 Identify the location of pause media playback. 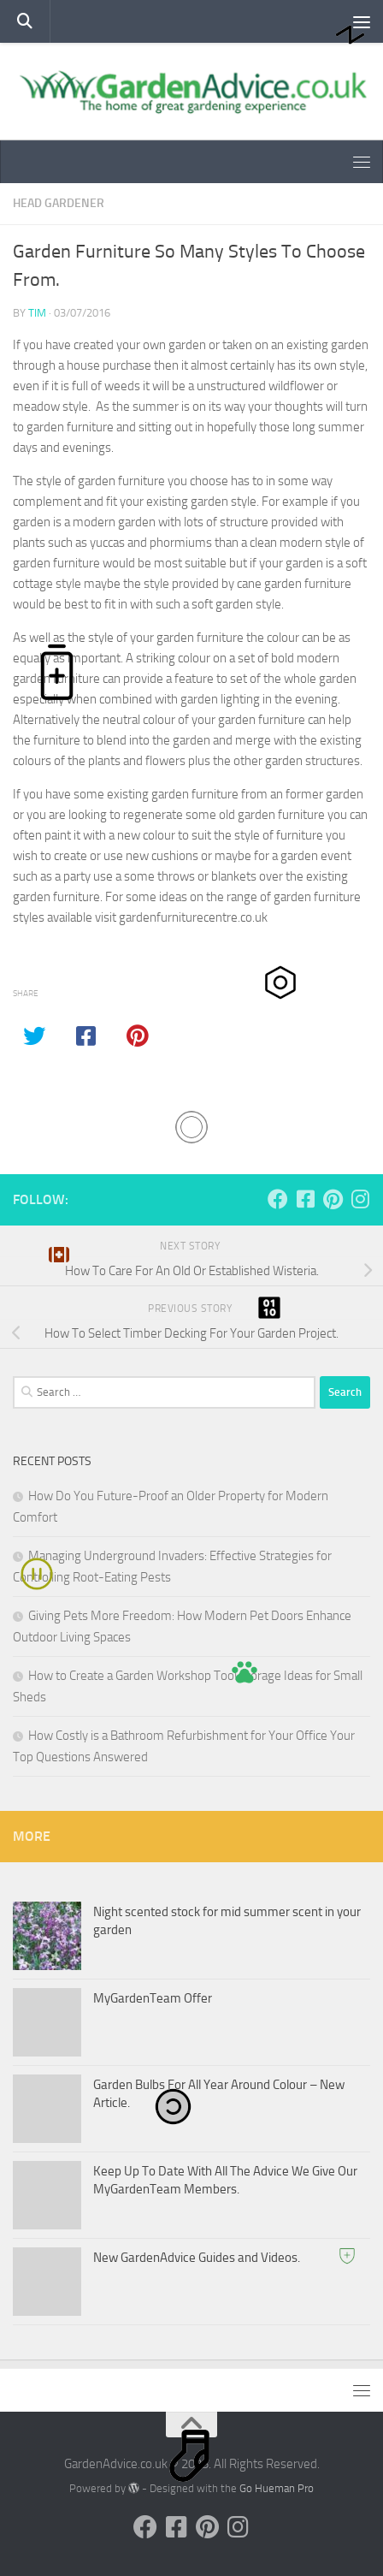
(37, 1574).